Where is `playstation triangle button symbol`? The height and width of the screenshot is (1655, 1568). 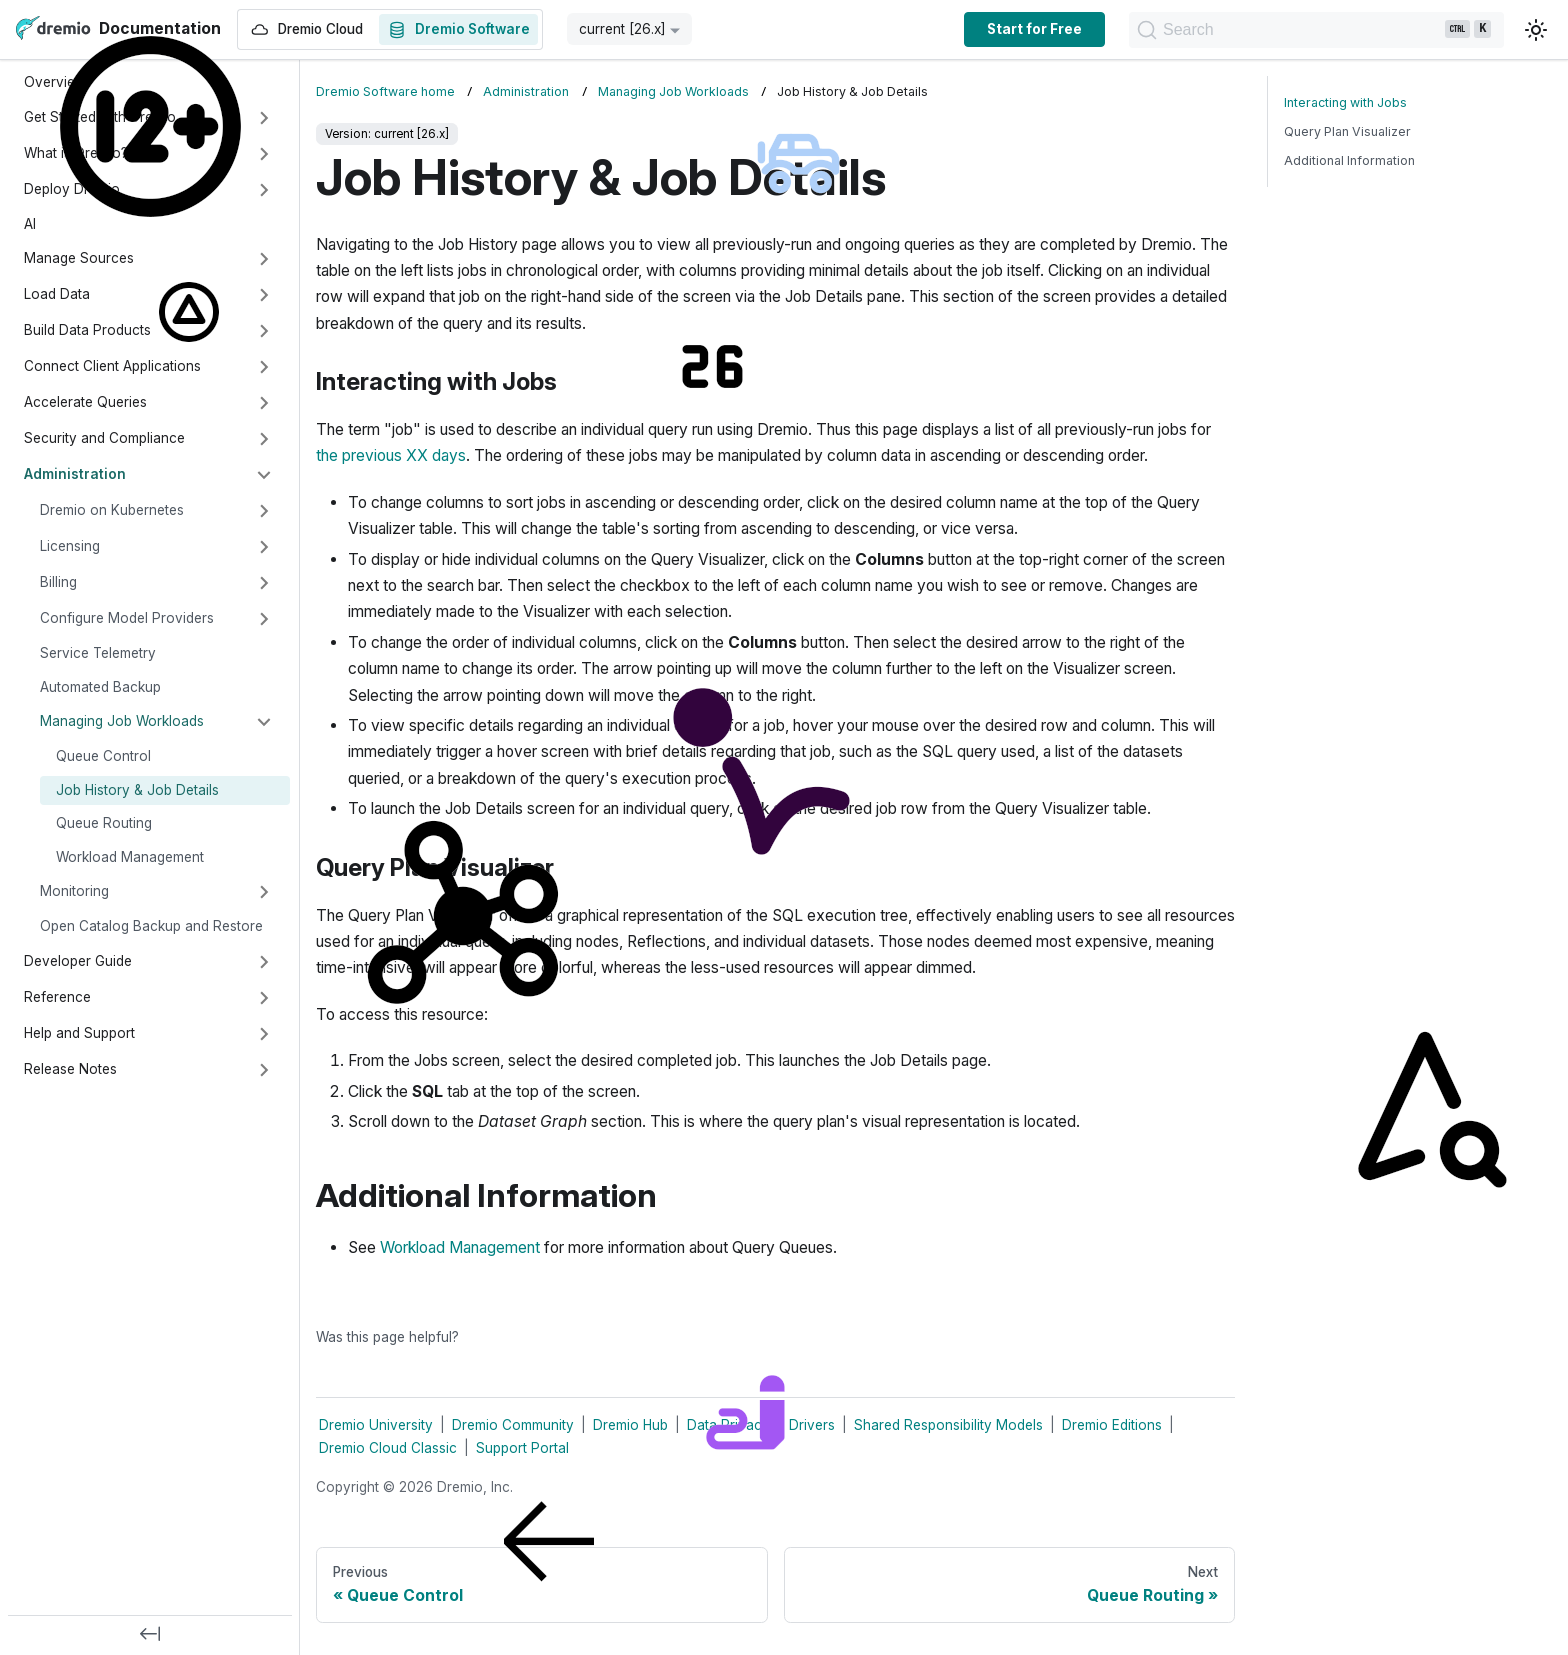 playstation triangle button symbol is located at coordinates (189, 312).